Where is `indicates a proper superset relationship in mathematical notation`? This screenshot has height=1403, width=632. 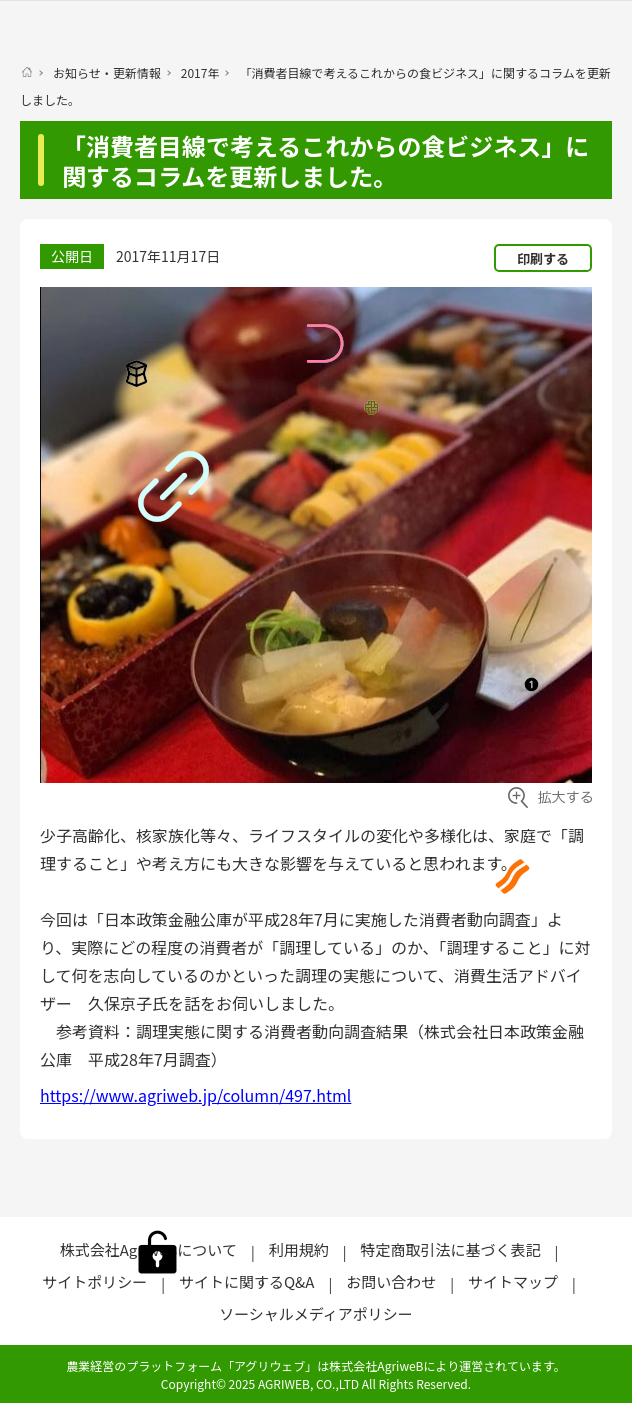
indicates a proper superset relationship in mathematical notation is located at coordinates (322, 343).